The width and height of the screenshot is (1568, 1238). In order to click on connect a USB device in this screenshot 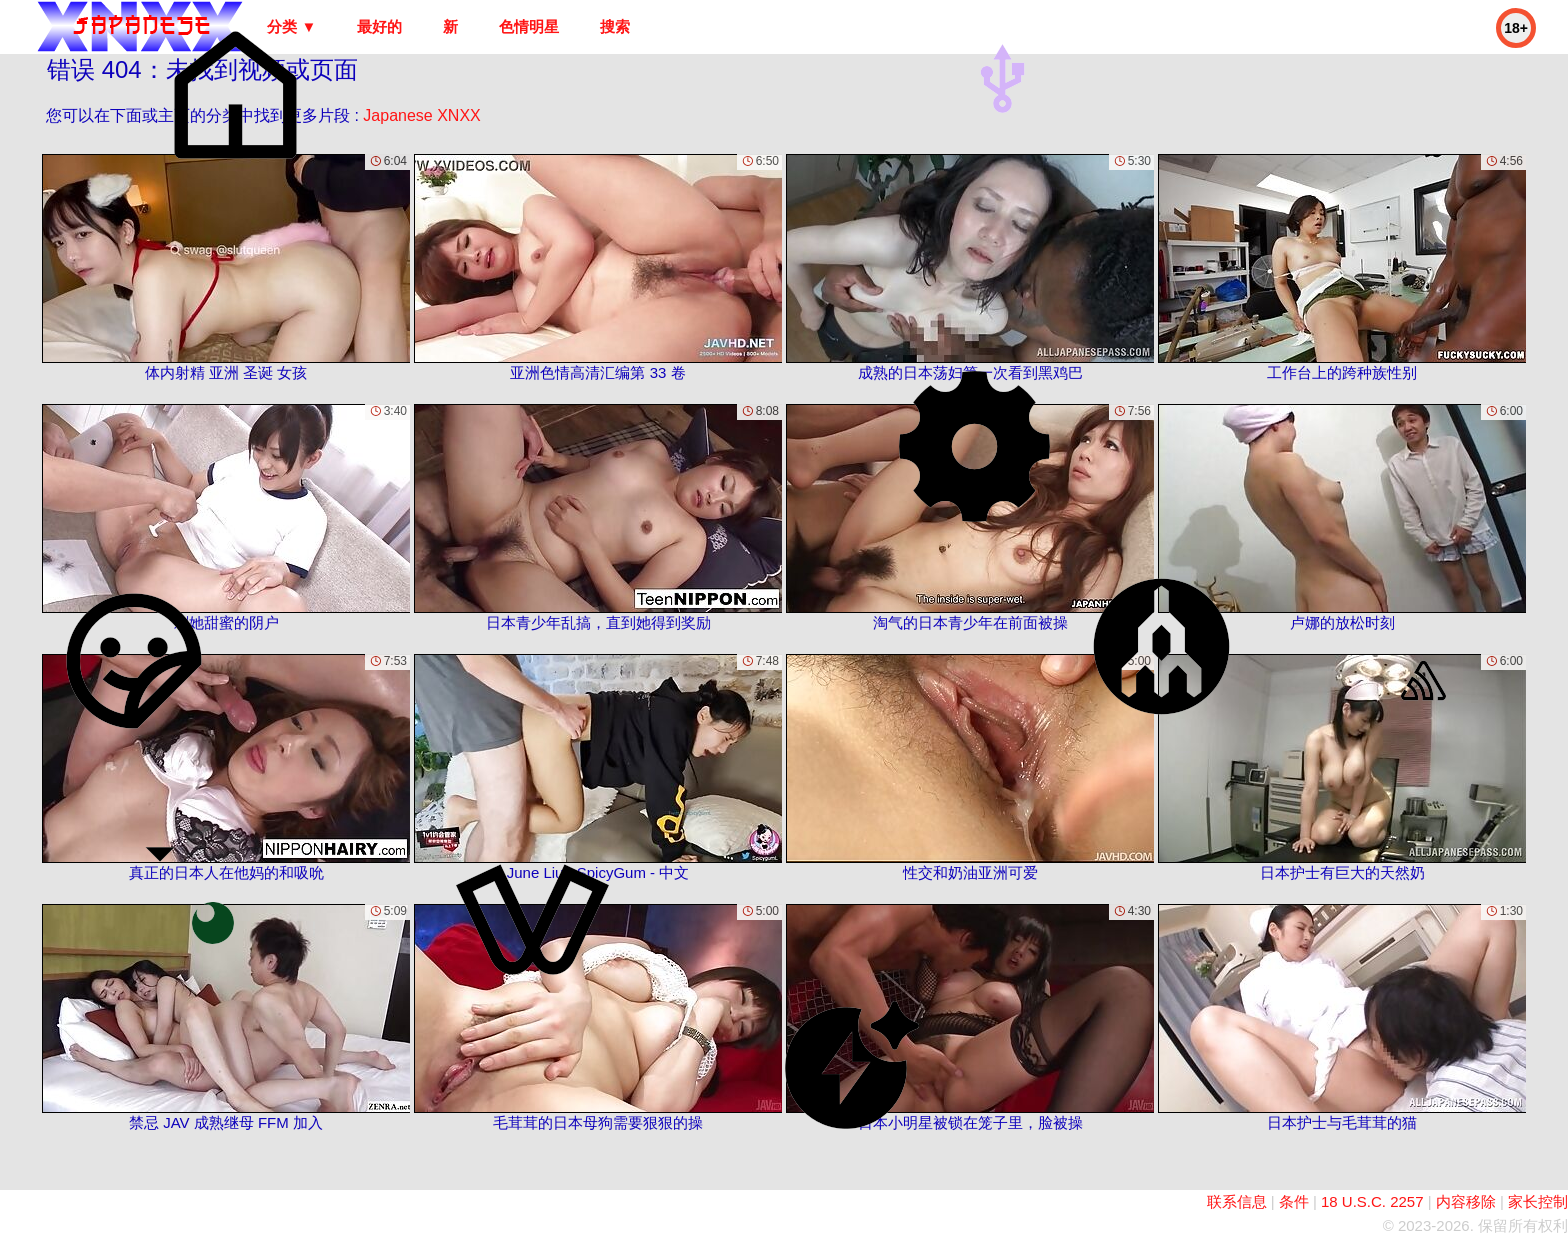, I will do `click(1002, 78)`.